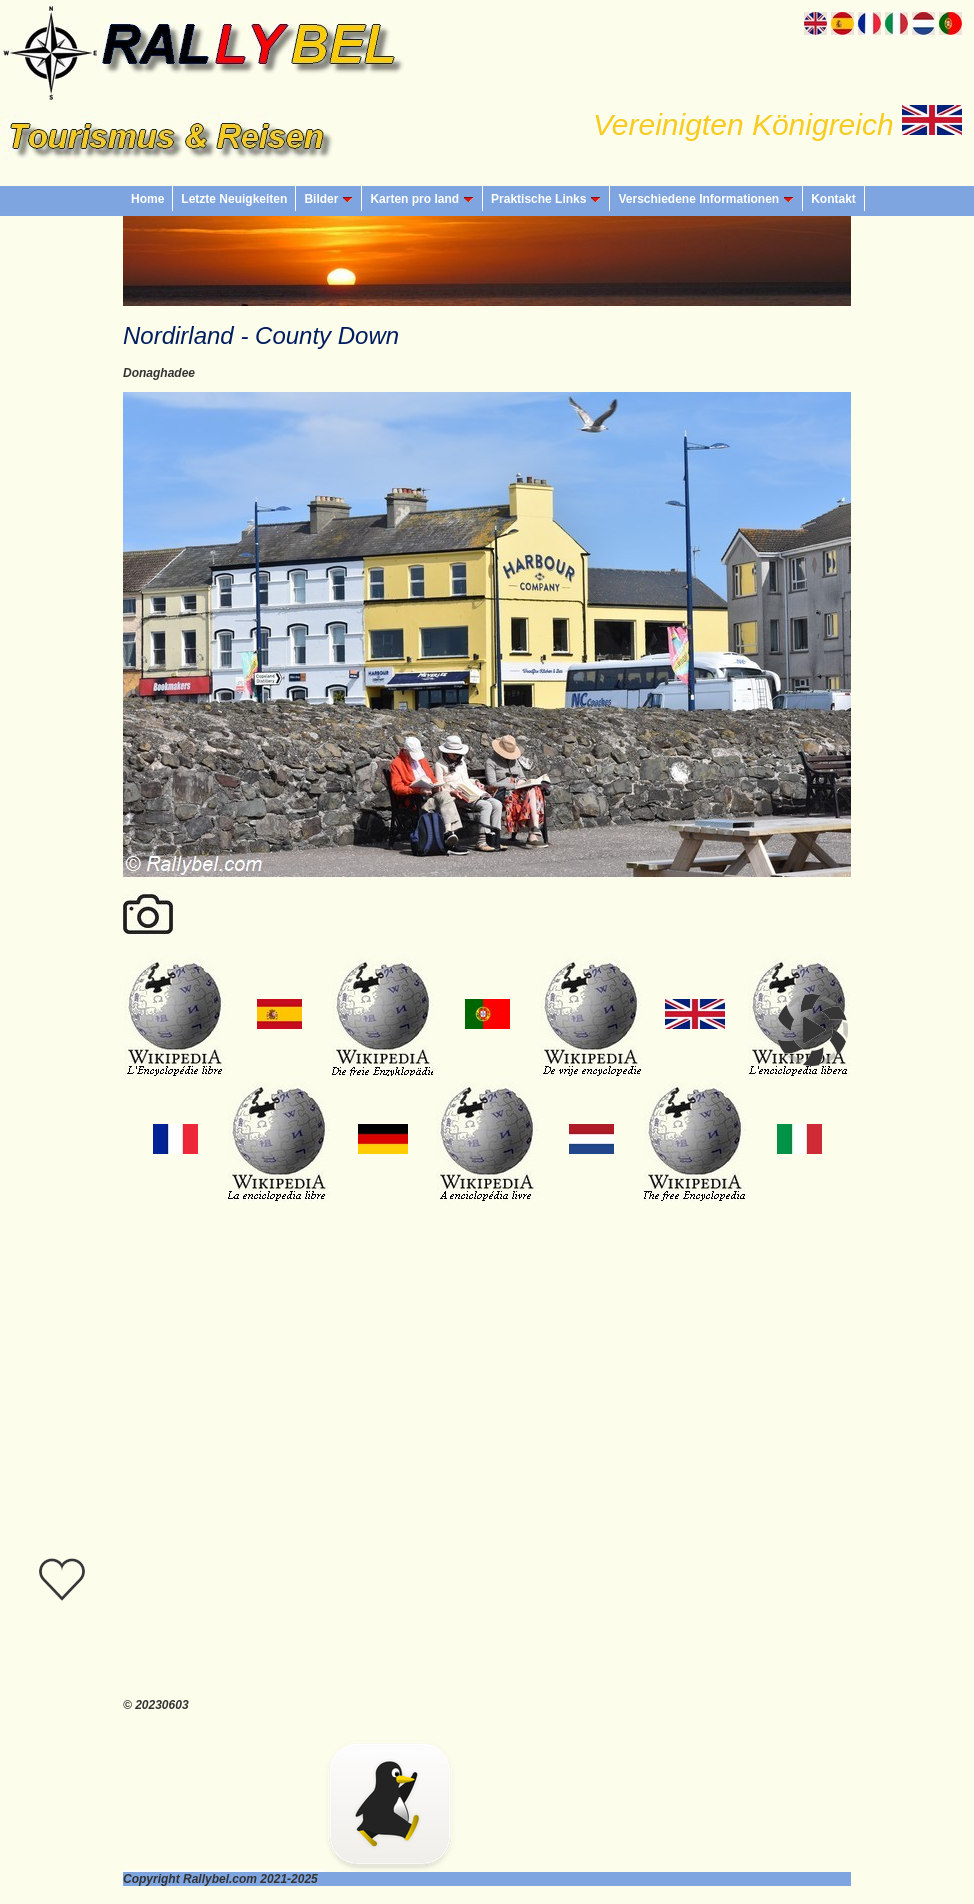 The height and width of the screenshot is (1904, 974). I want to click on launch supertux game, so click(390, 1804).